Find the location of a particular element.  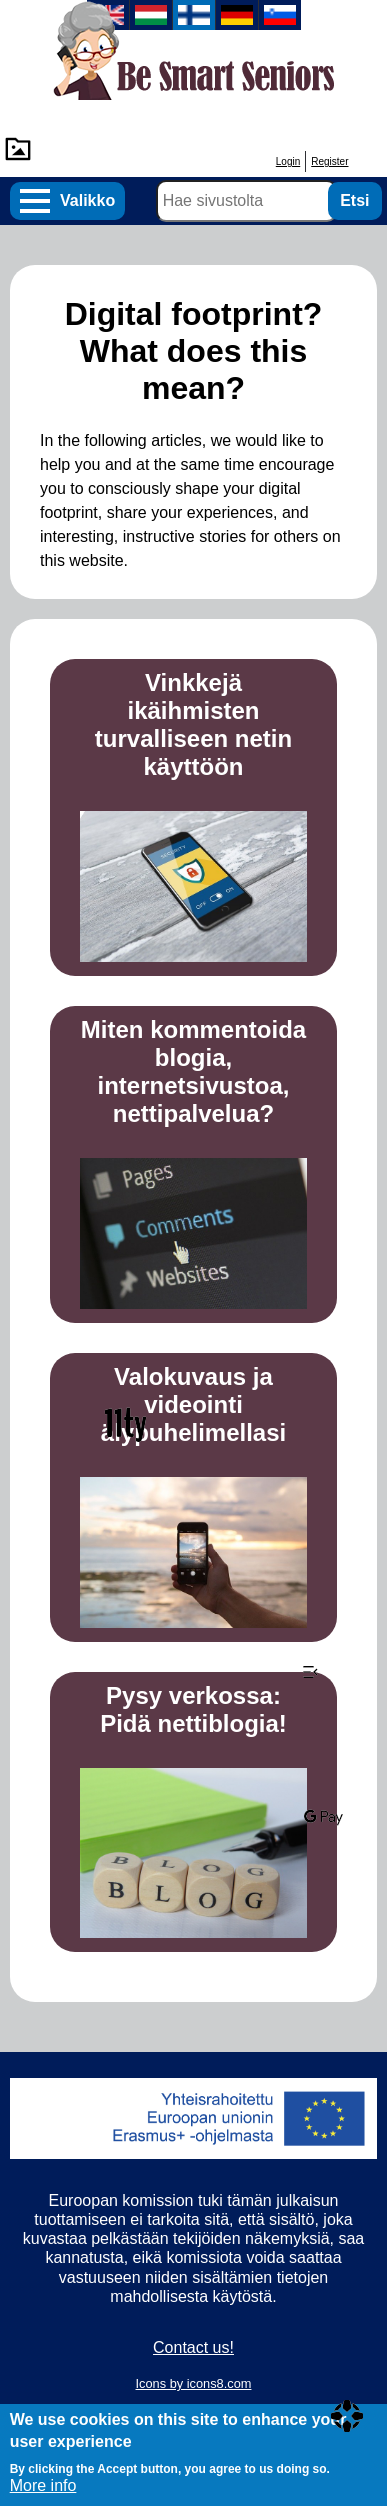

pay with google pay is located at coordinates (323, 1817).